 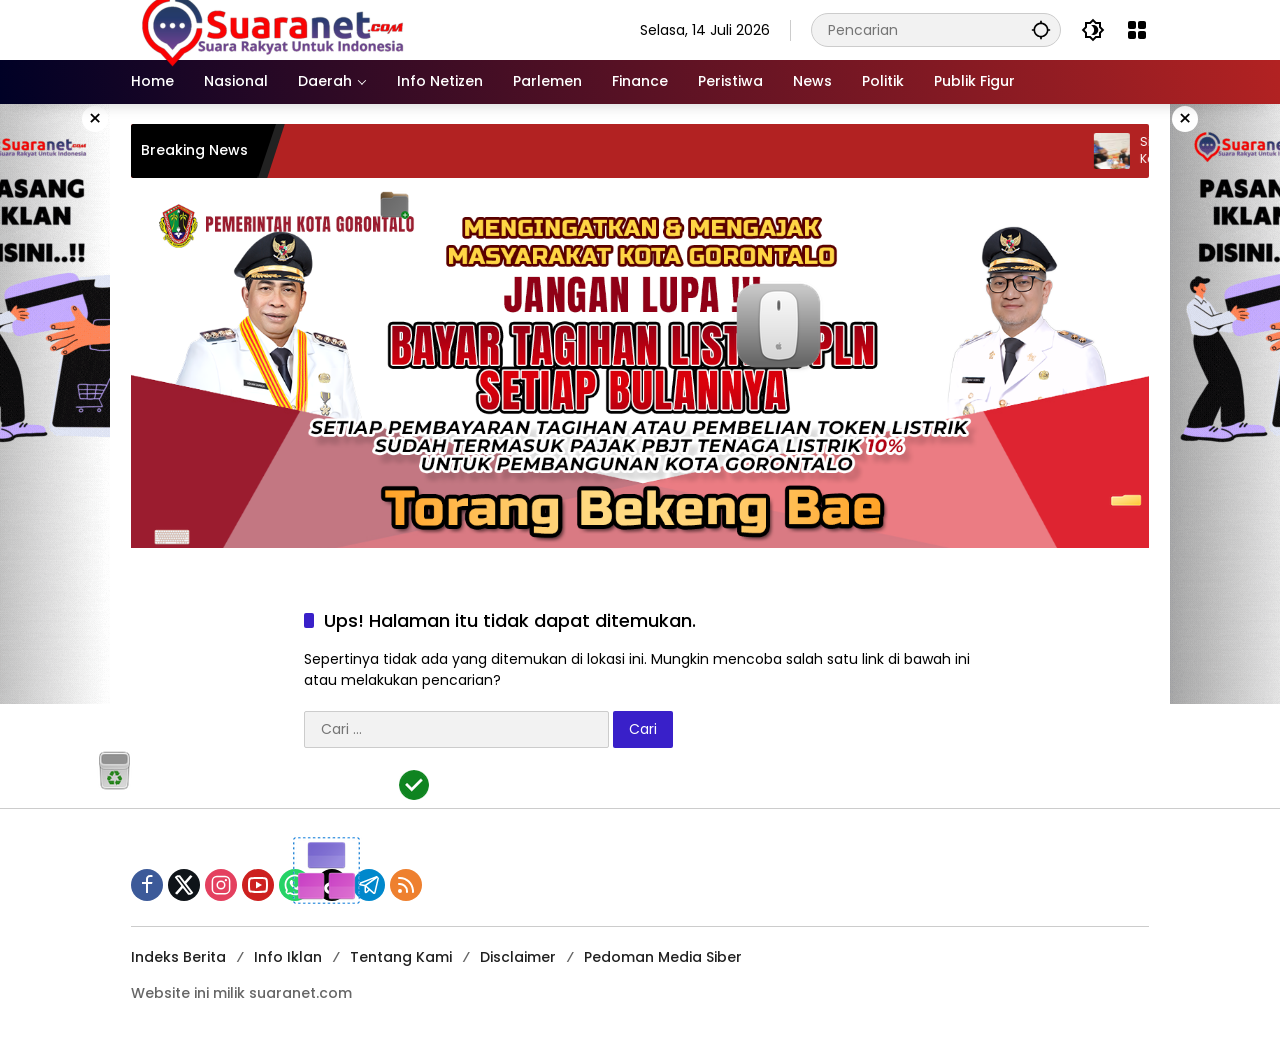 What do you see at coordinates (114, 770) in the screenshot?
I see `open the trash or recycle bin` at bounding box center [114, 770].